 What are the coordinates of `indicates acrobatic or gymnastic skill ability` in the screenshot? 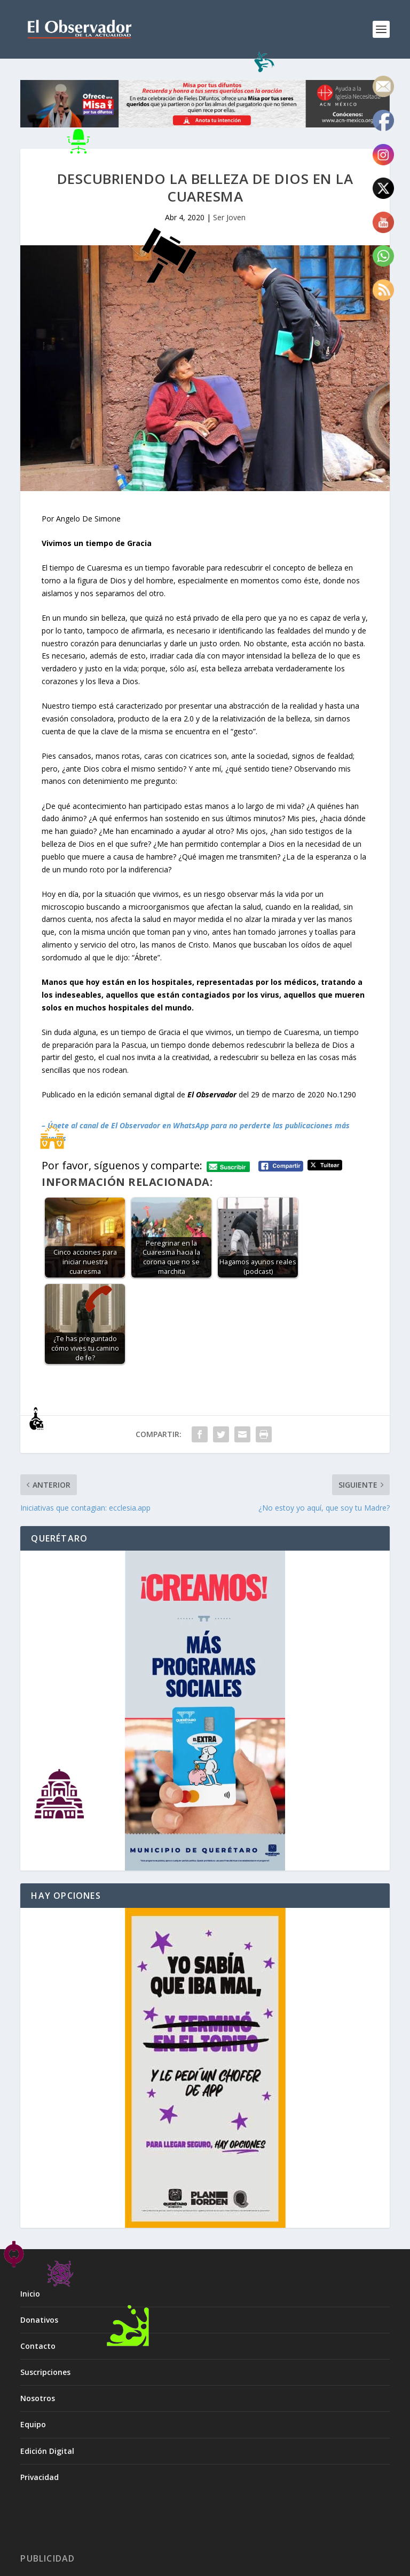 It's located at (264, 62).